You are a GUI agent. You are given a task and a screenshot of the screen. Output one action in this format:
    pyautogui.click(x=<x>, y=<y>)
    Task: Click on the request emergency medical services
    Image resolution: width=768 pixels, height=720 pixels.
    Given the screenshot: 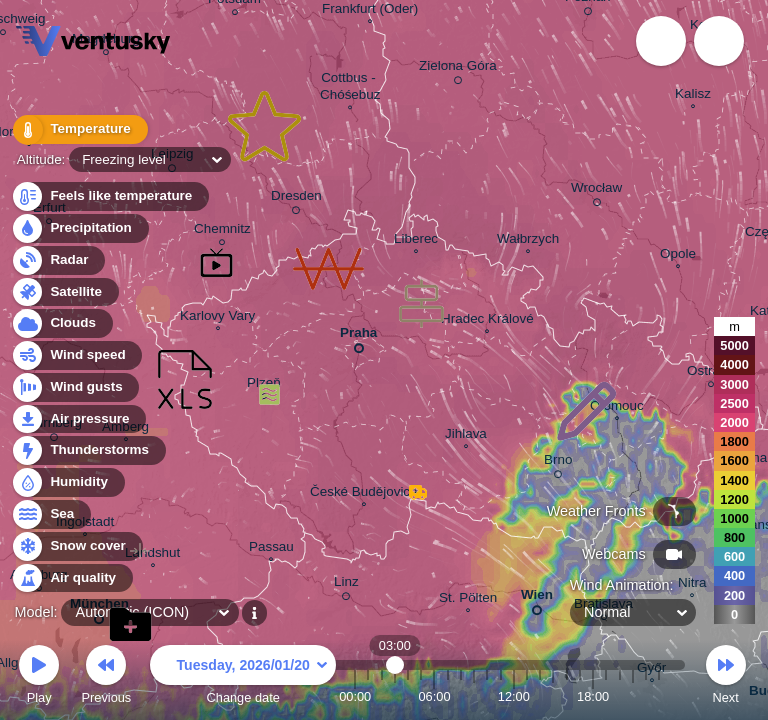 What is the action you would take?
    pyautogui.click(x=418, y=492)
    